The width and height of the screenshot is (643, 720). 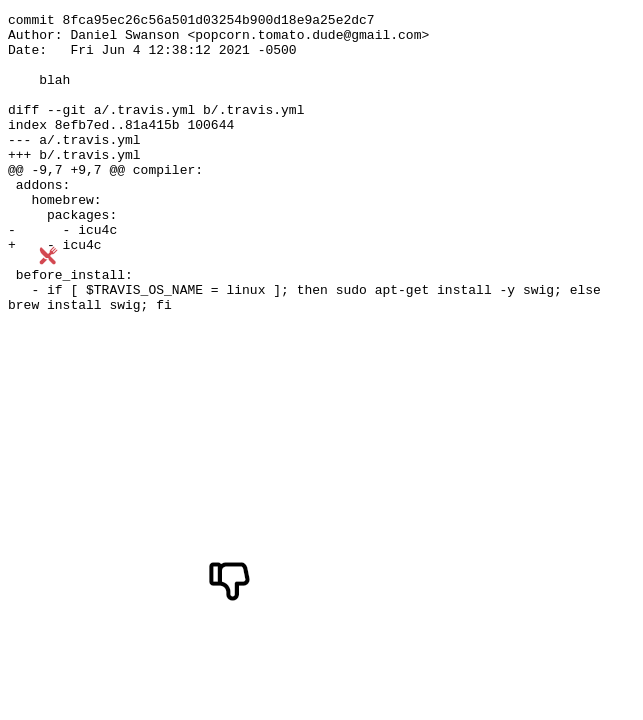 I want to click on find nearby restaurants, so click(x=48, y=255).